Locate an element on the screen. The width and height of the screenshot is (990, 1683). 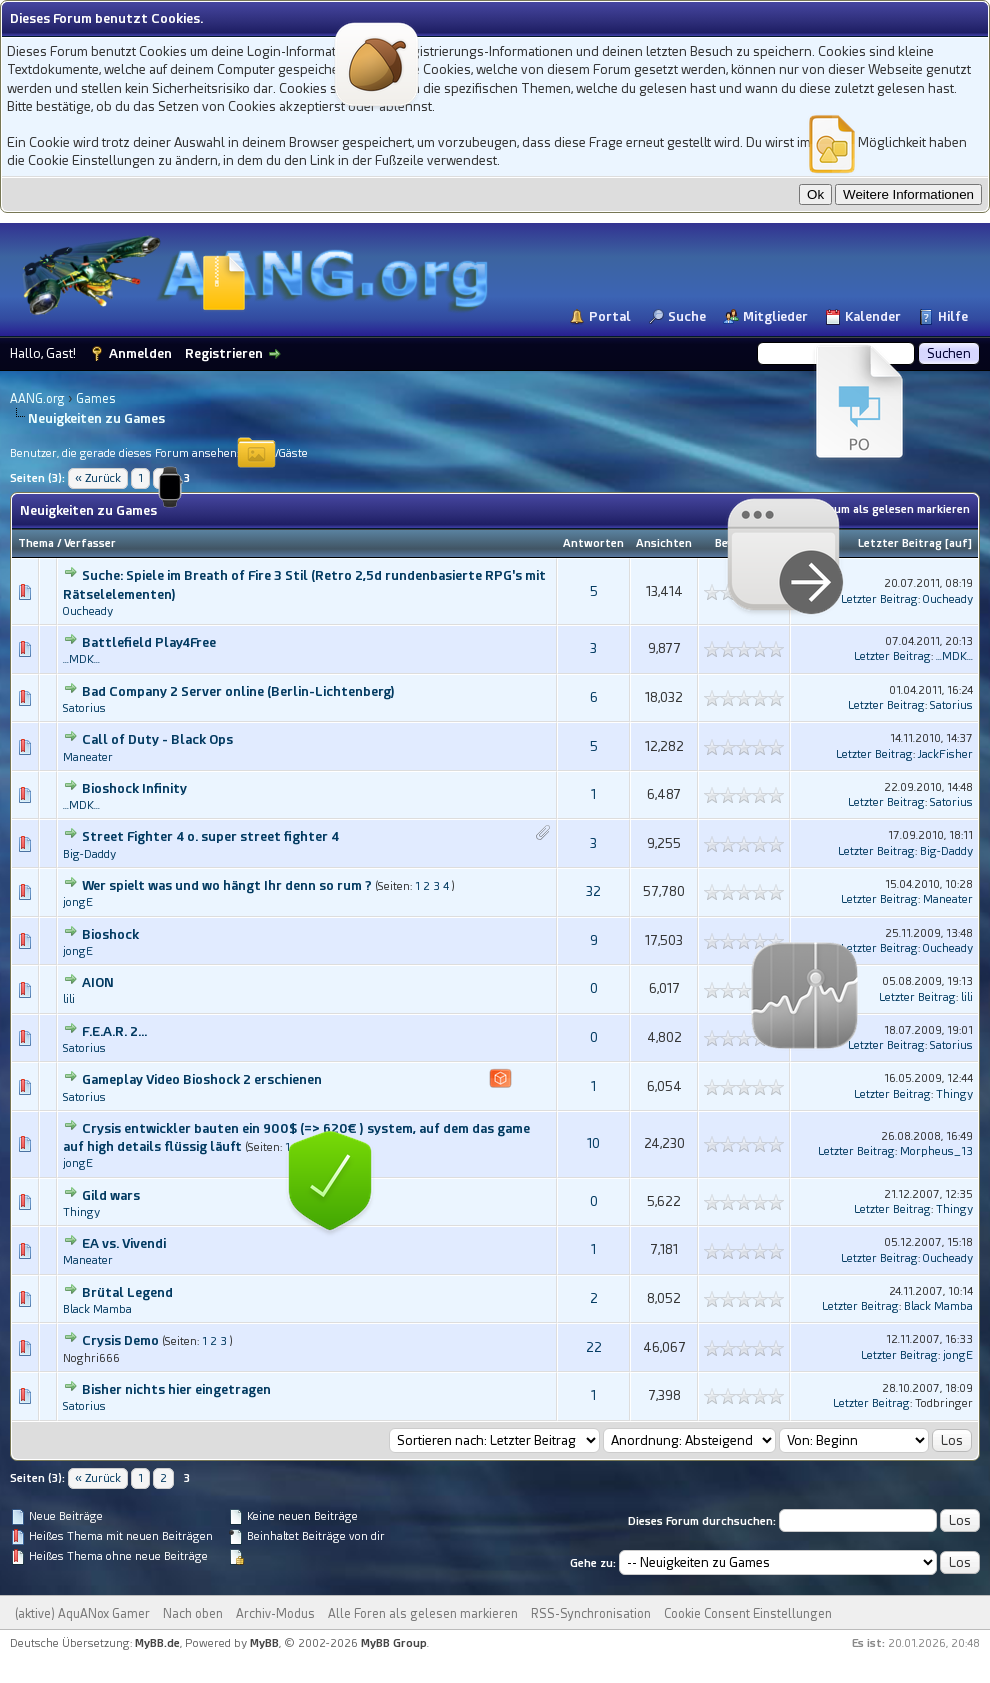
run or execute the current application is located at coordinates (783, 554).